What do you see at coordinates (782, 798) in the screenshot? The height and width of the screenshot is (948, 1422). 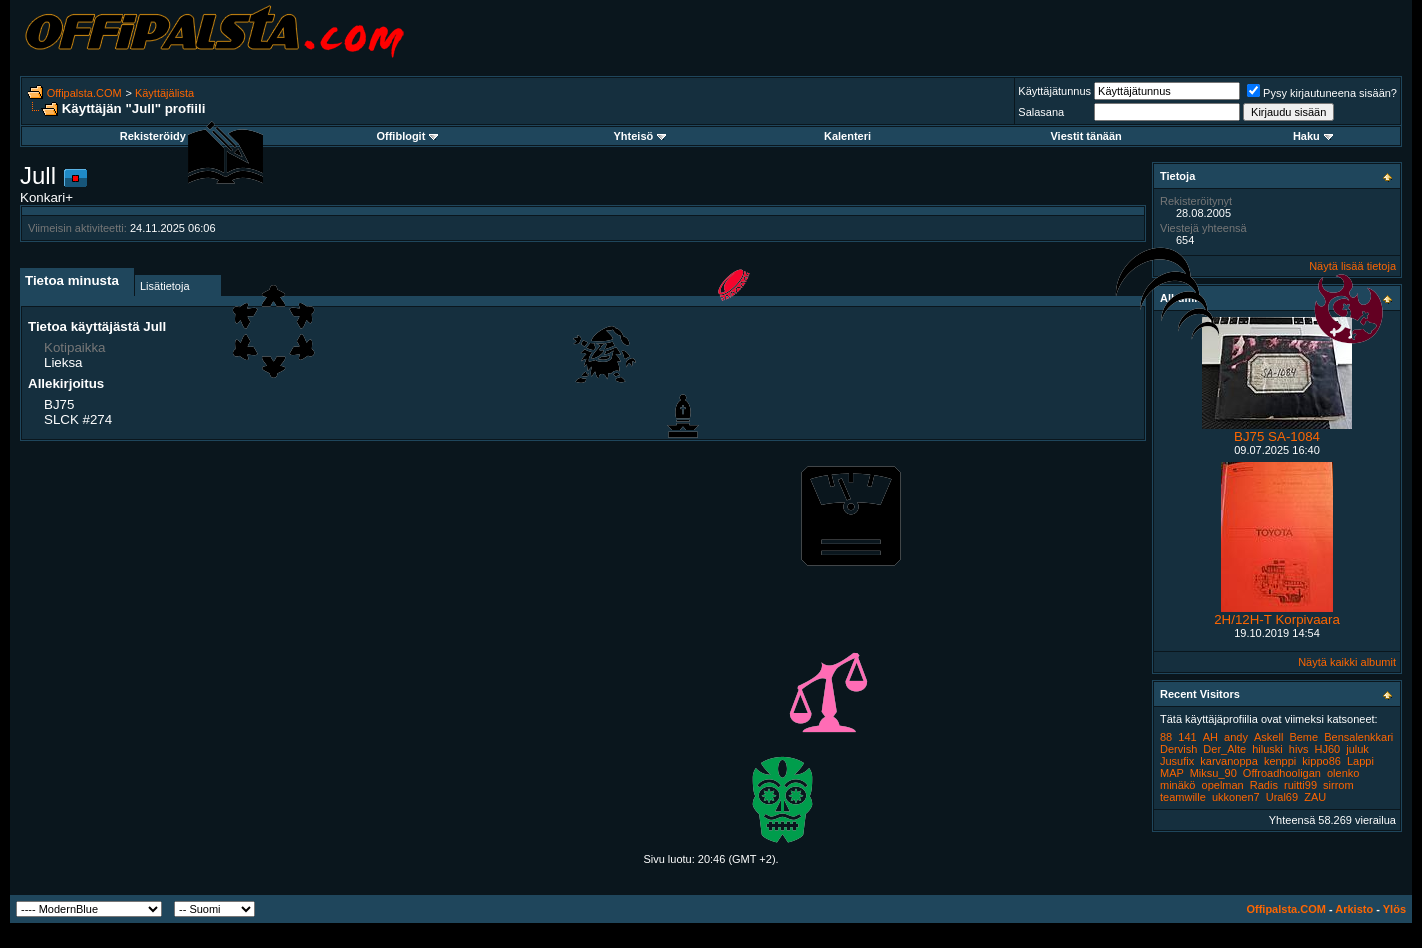 I see `día de los muertos themed game element or decoration` at bounding box center [782, 798].